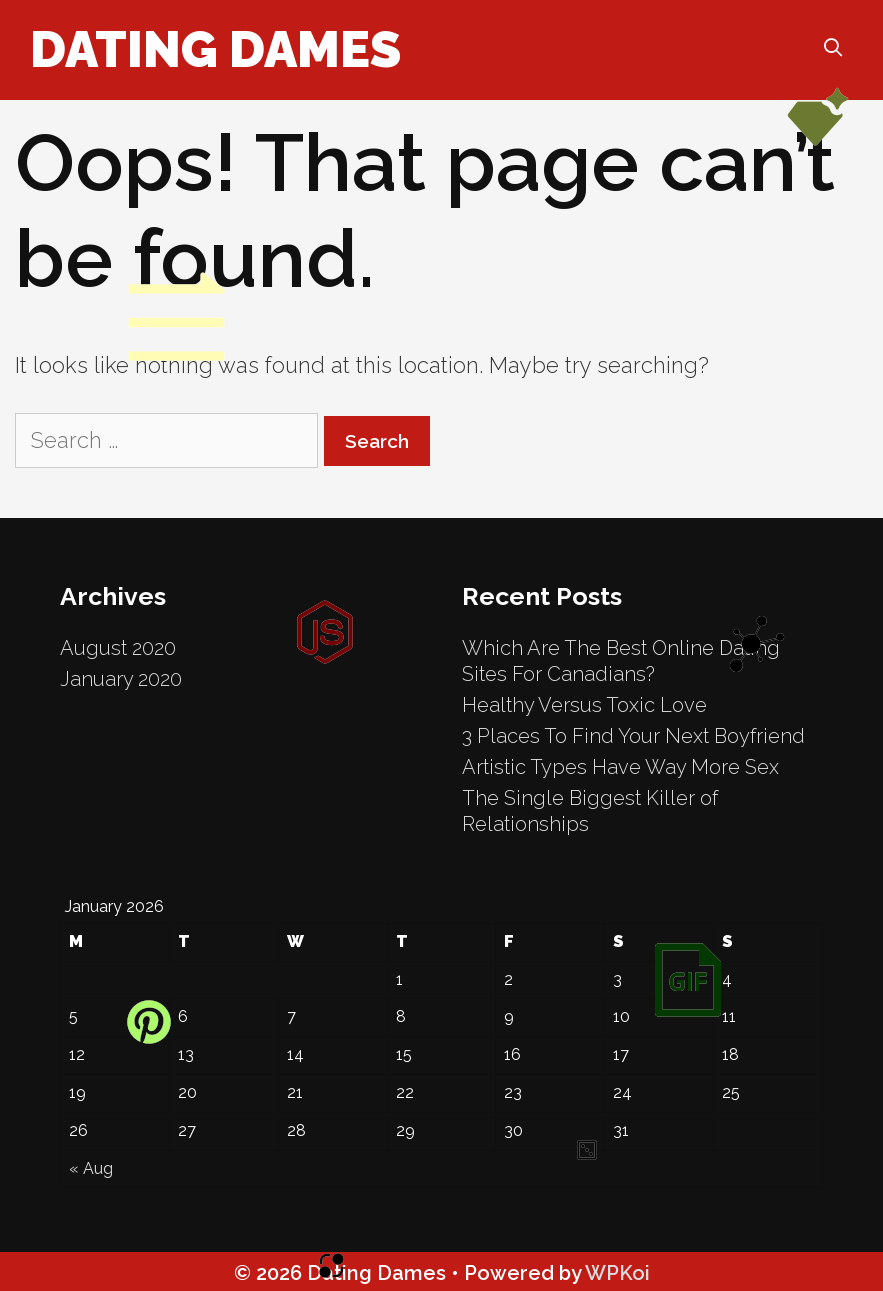 Image resolution: width=883 pixels, height=1291 pixels. What do you see at coordinates (325, 632) in the screenshot?
I see `Node.js runtime environment logo` at bounding box center [325, 632].